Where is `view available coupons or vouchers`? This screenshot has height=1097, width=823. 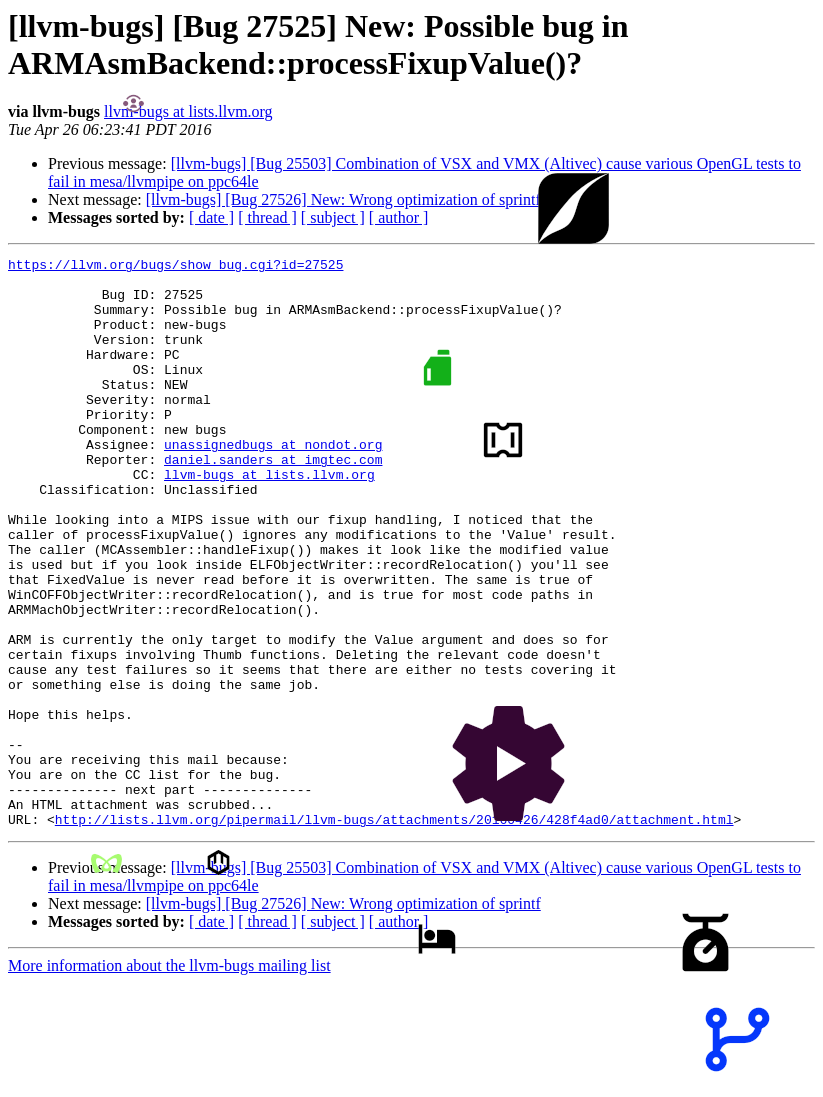 view available coupons or vouchers is located at coordinates (503, 440).